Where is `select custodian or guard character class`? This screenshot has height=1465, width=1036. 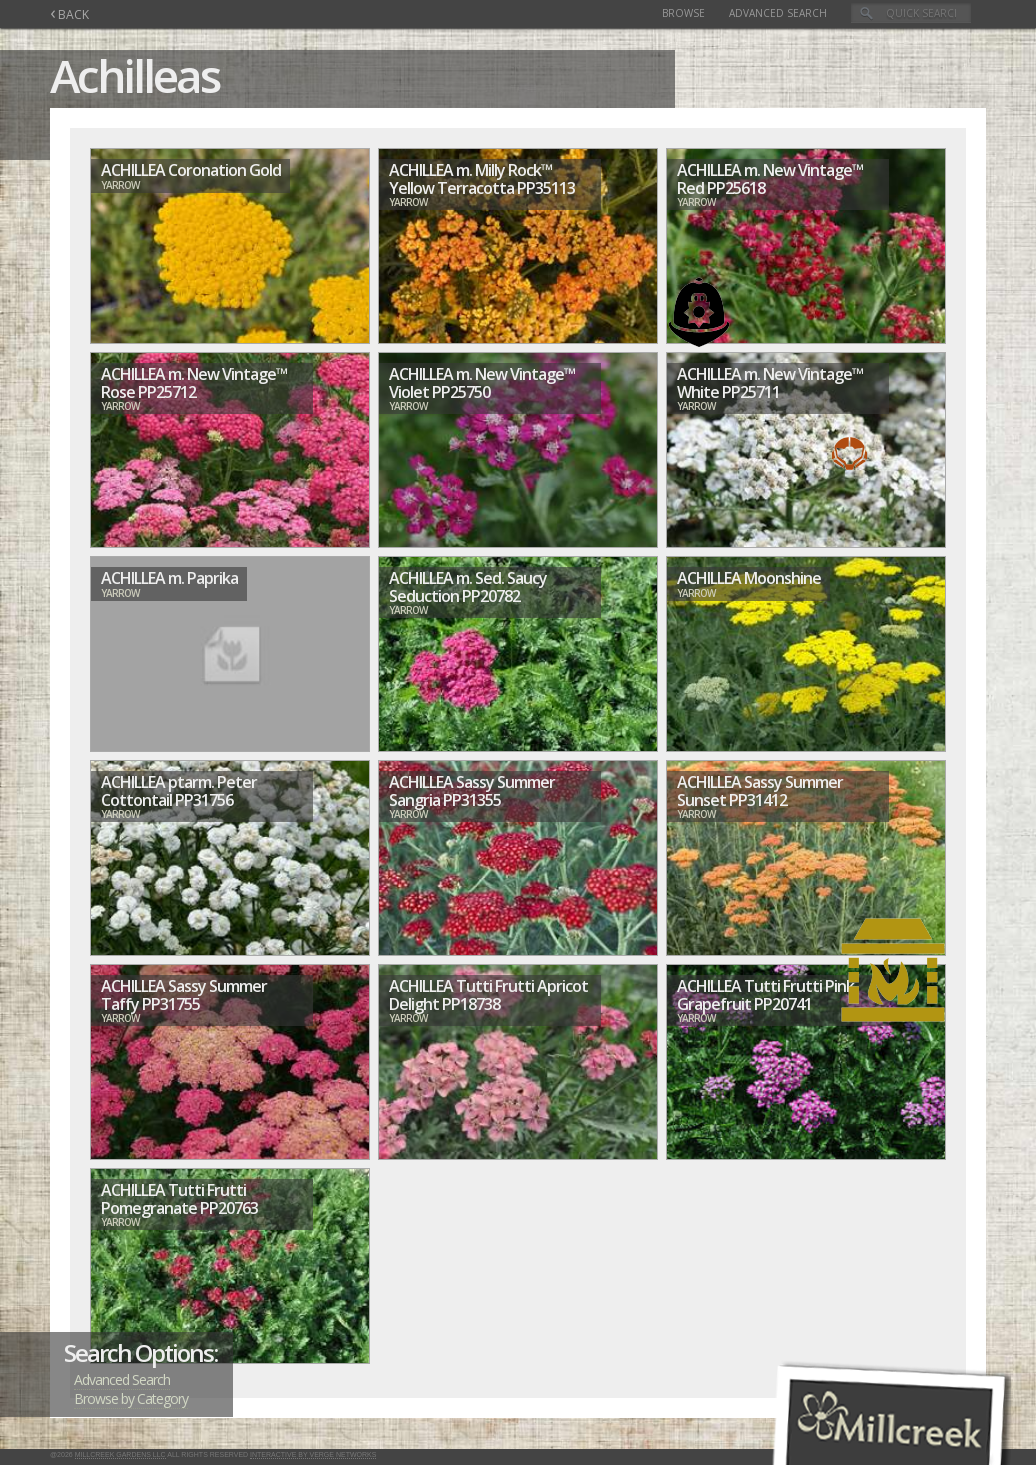 select custodian or guard character class is located at coordinates (699, 312).